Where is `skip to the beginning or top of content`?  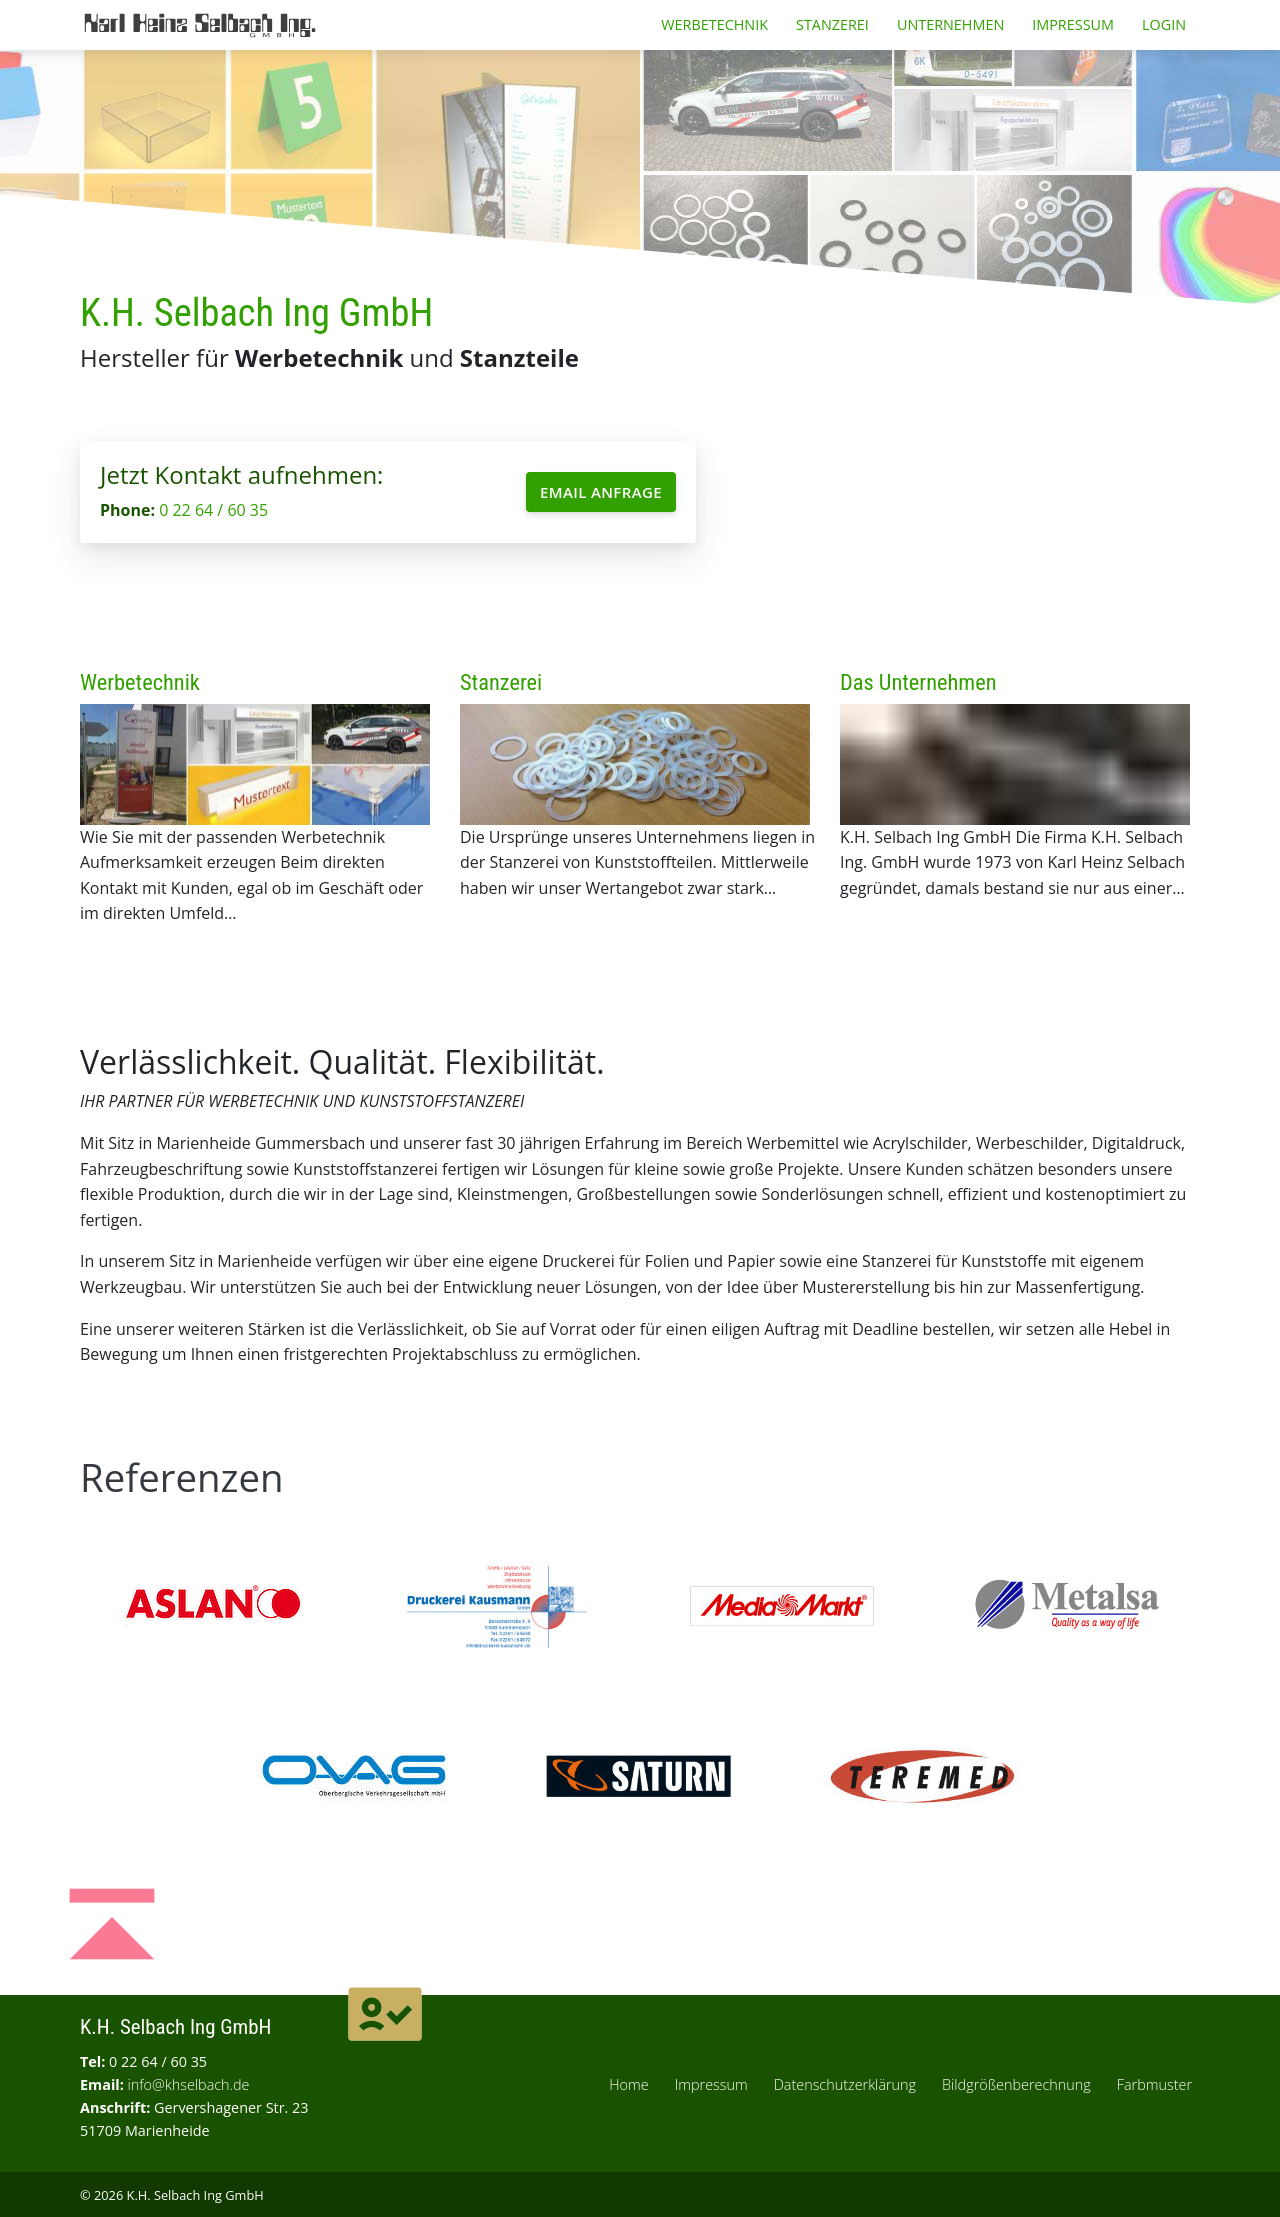 skip to the beginning or top of content is located at coordinates (112, 1924).